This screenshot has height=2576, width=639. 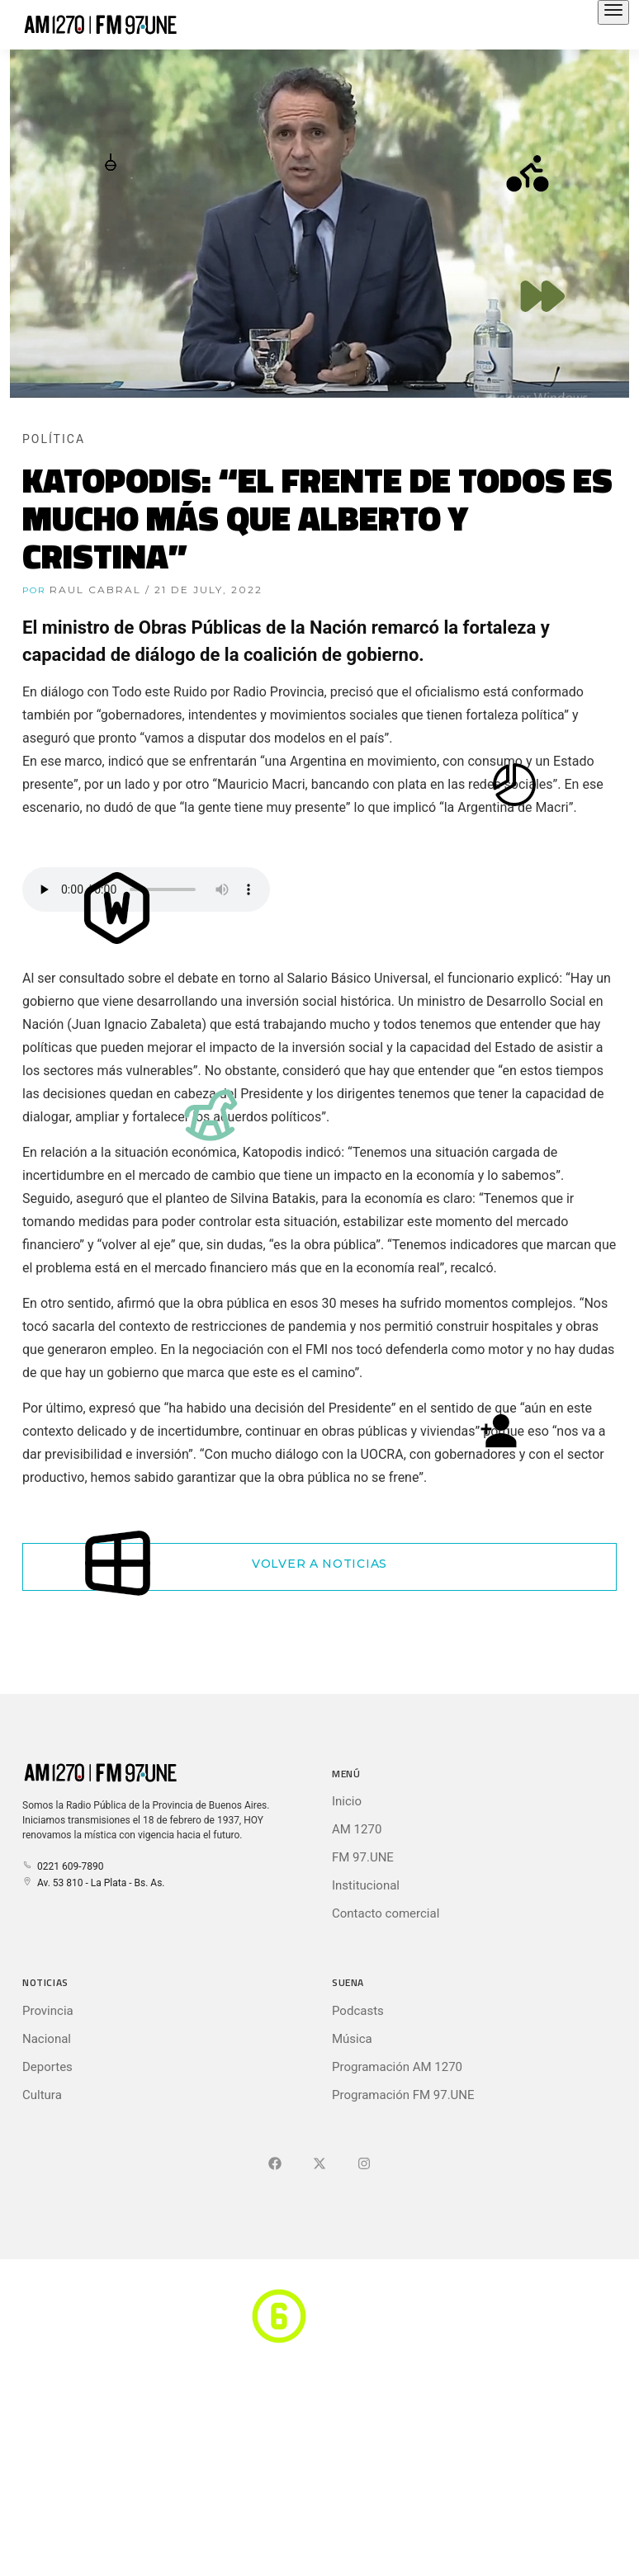 What do you see at coordinates (111, 163) in the screenshot?
I see `select genderless or non-binary gender option` at bounding box center [111, 163].